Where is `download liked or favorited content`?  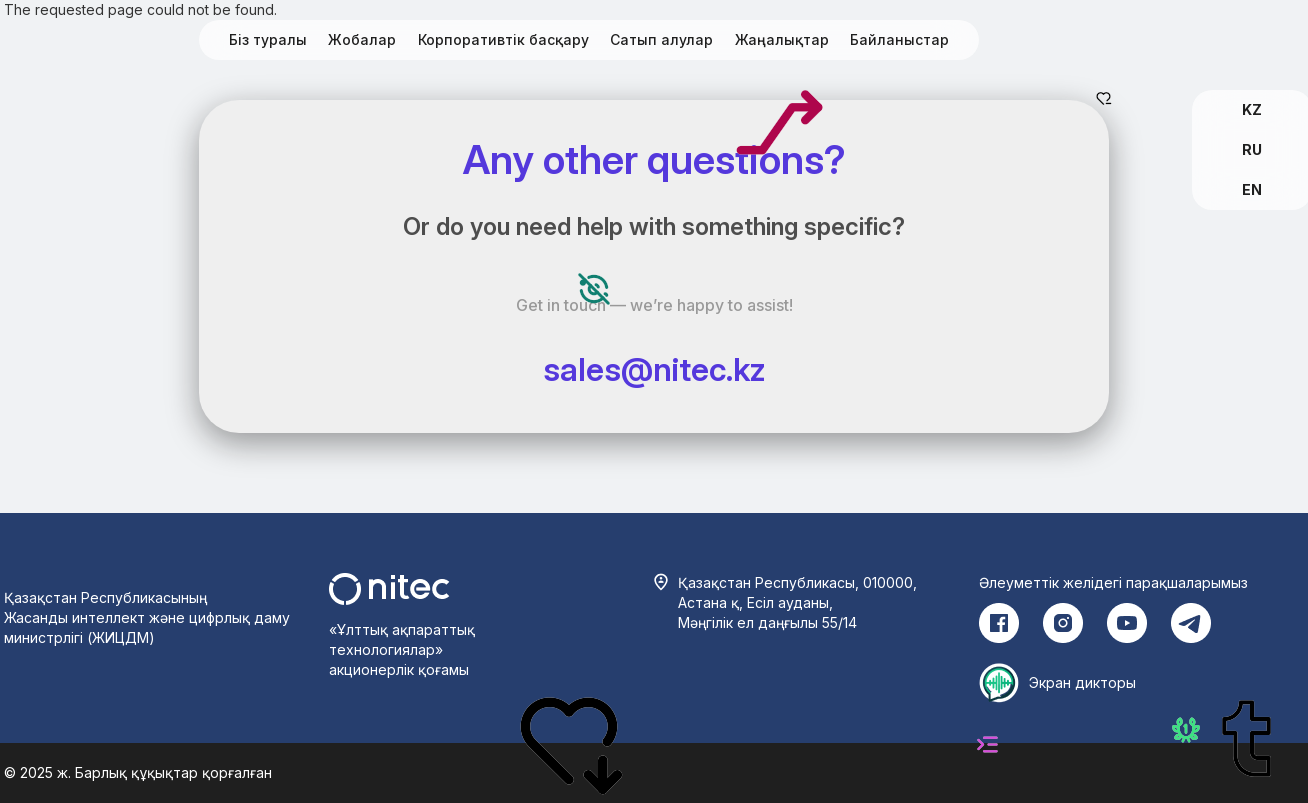
download liked or favorited content is located at coordinates (569, 741).